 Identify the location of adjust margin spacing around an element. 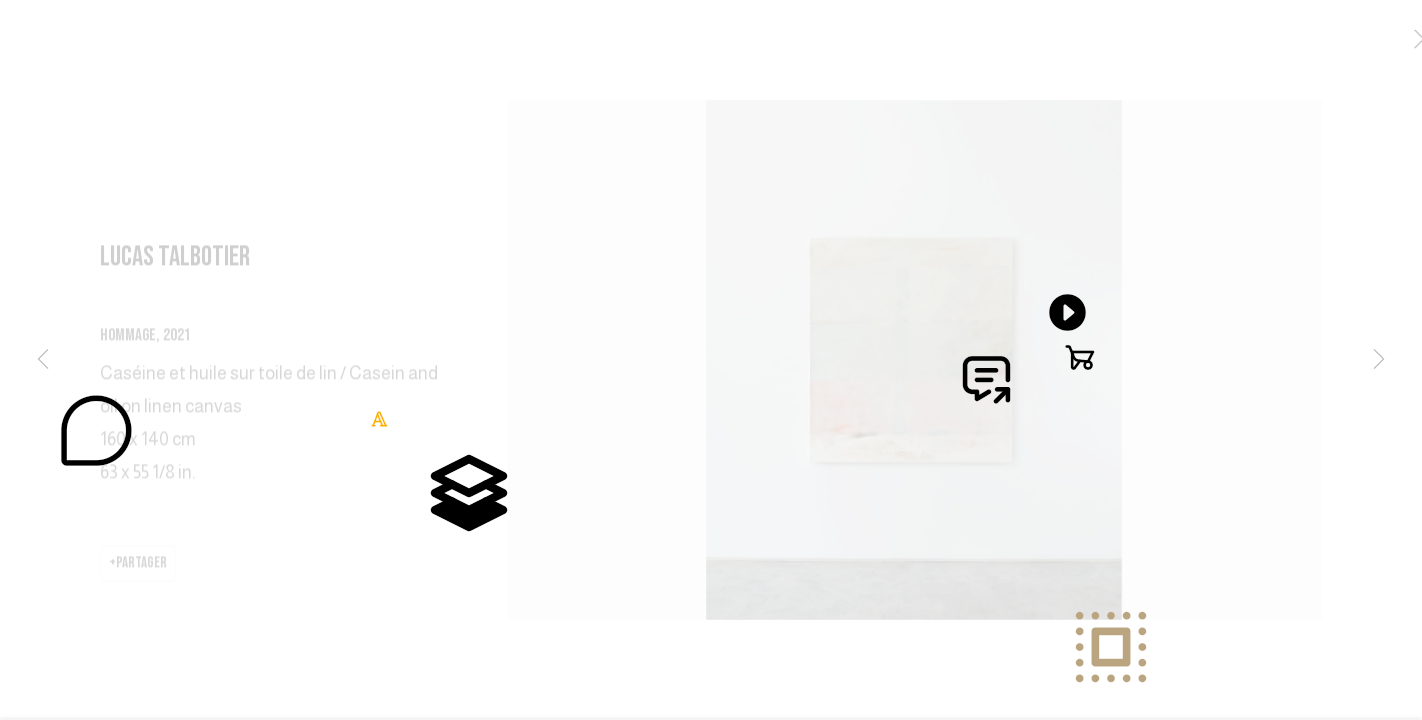
(1111, 647).